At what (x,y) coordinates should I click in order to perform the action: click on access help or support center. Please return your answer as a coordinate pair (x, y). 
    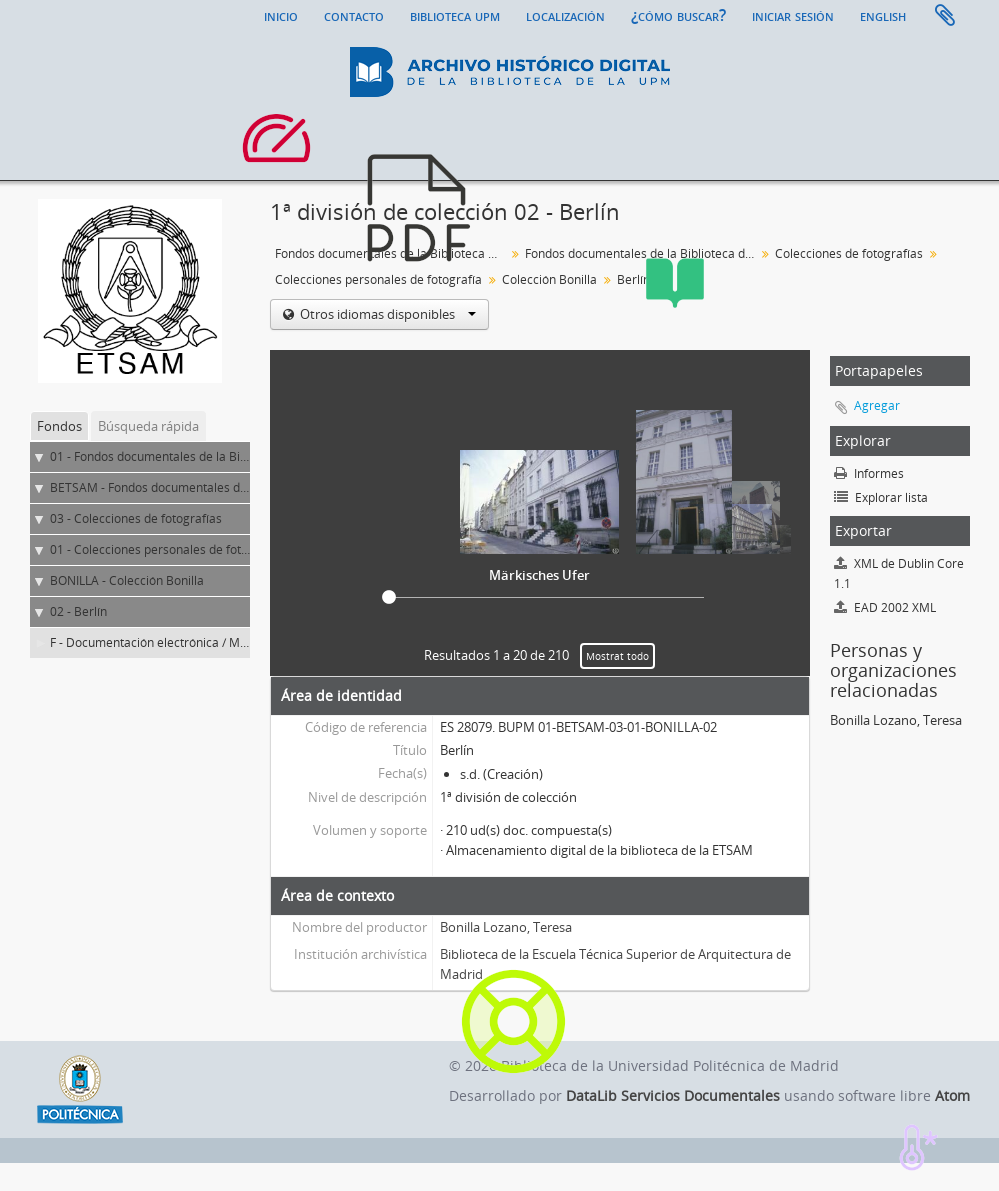
    Looking at the image, I should click on (513, 1021).